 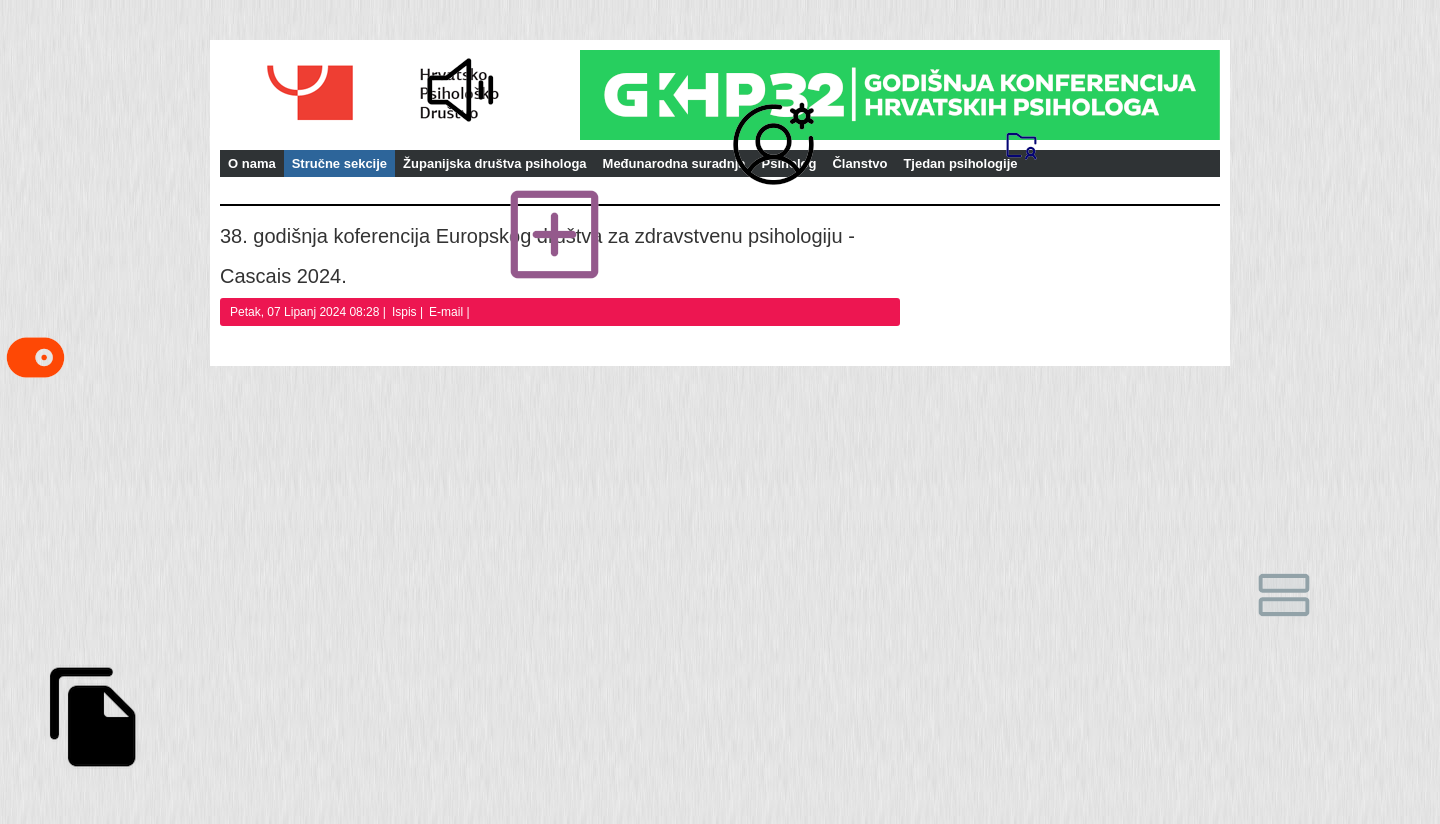 What do you see at coordinates (1021, 144) in the screenshot?
I see `access user profile folder` at bounding box center [1021, 144].